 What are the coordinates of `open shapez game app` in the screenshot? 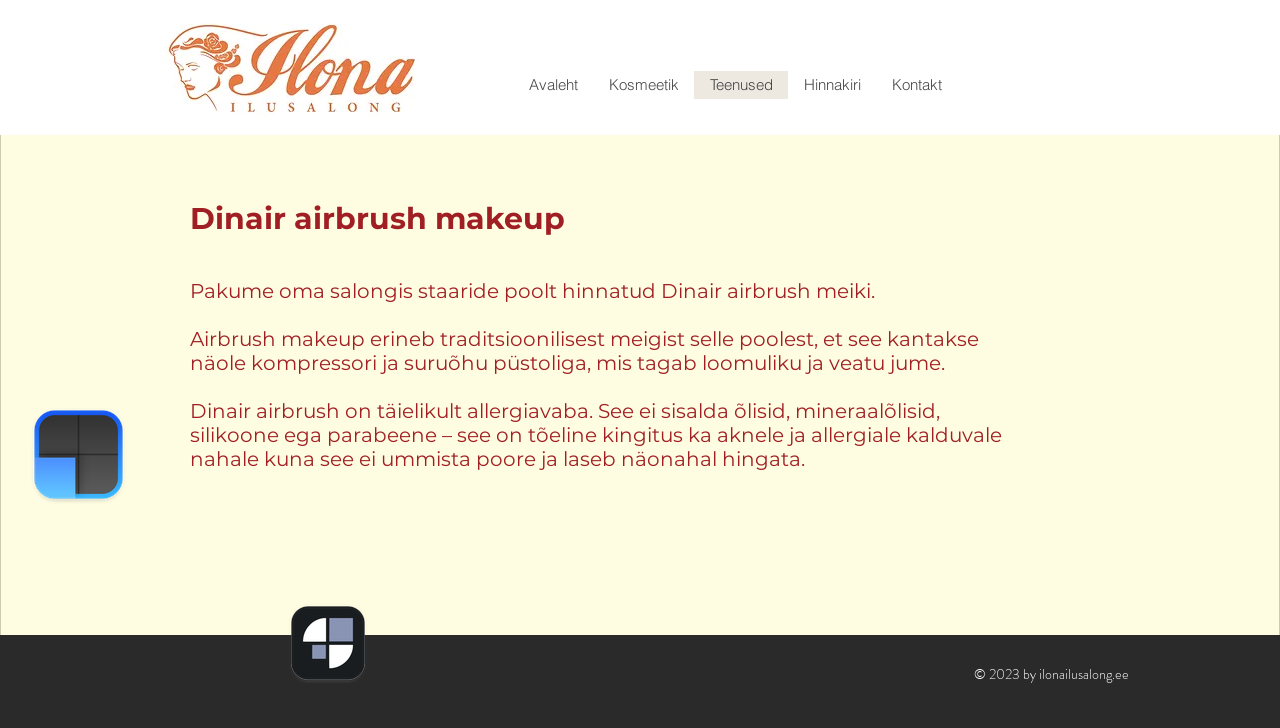 It's located at (328, 643).